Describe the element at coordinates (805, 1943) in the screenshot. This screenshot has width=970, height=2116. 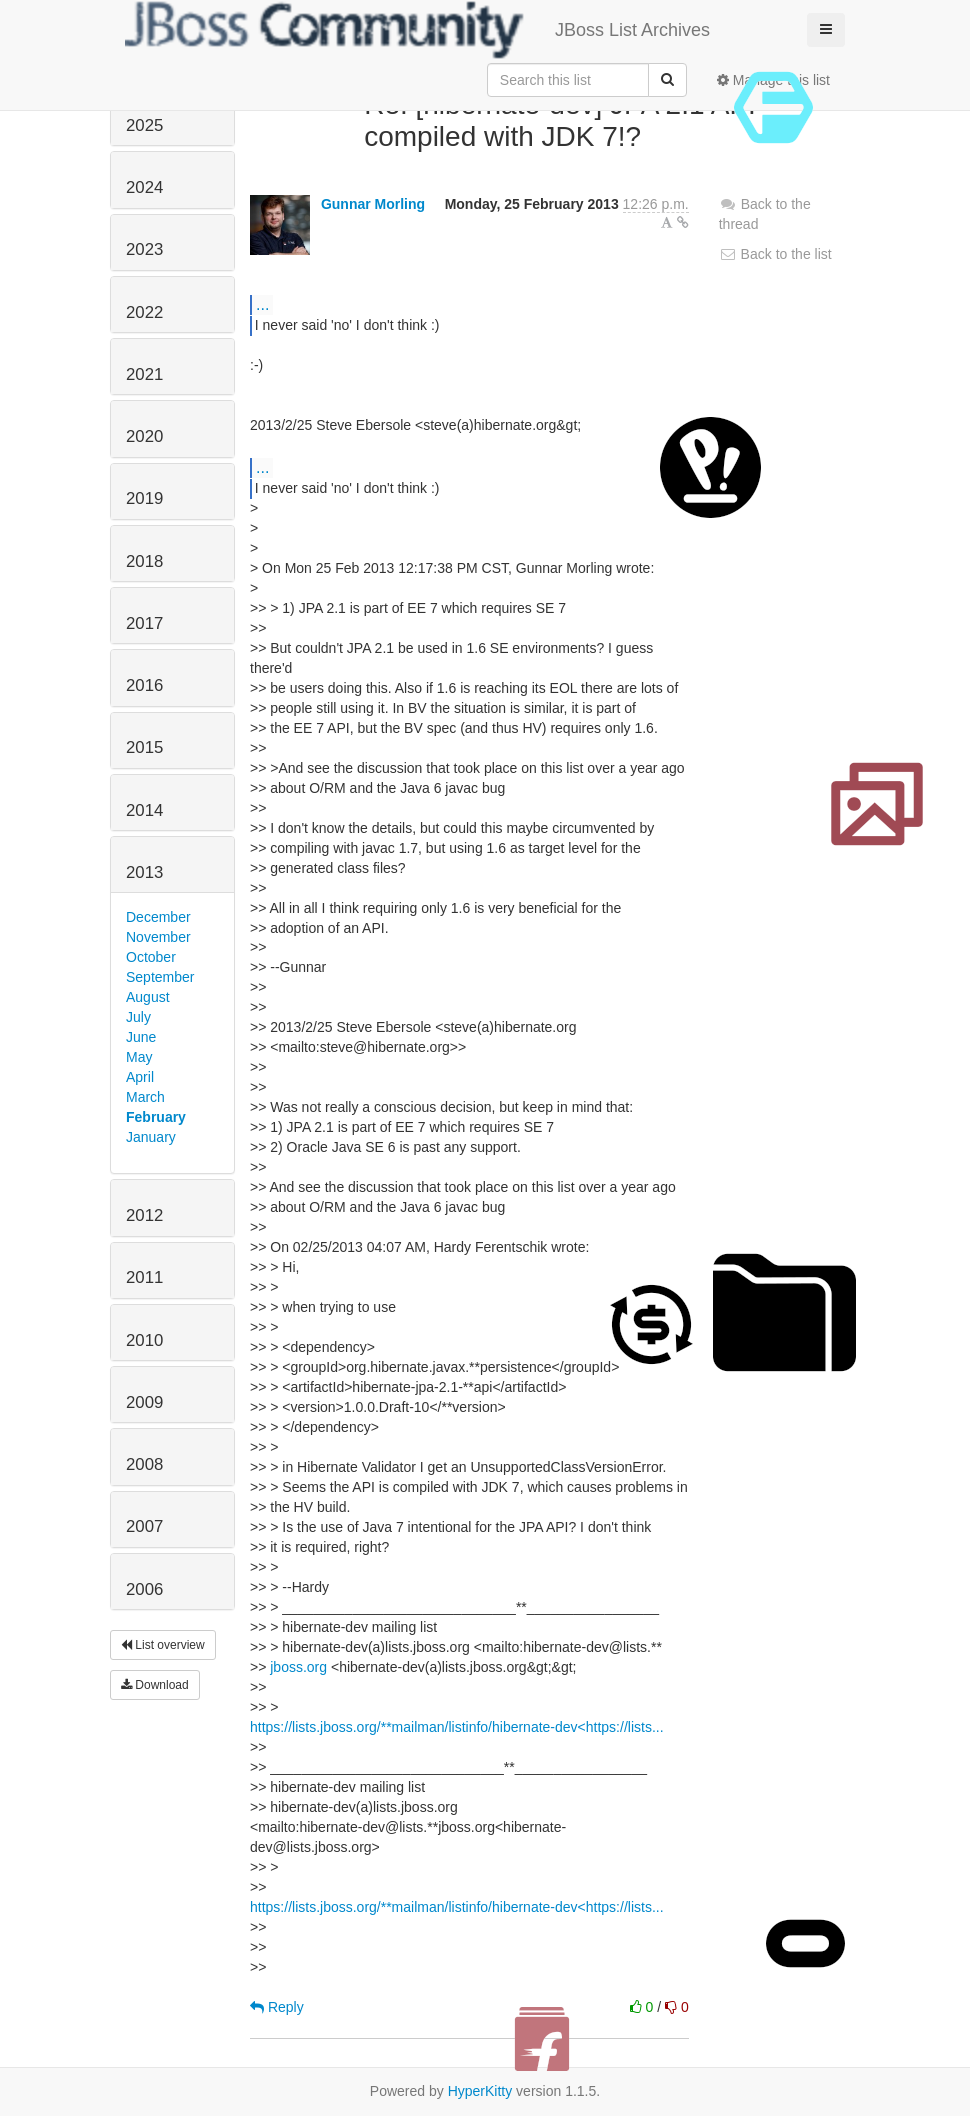
I see `open Oculus VR app or settings` at that location.